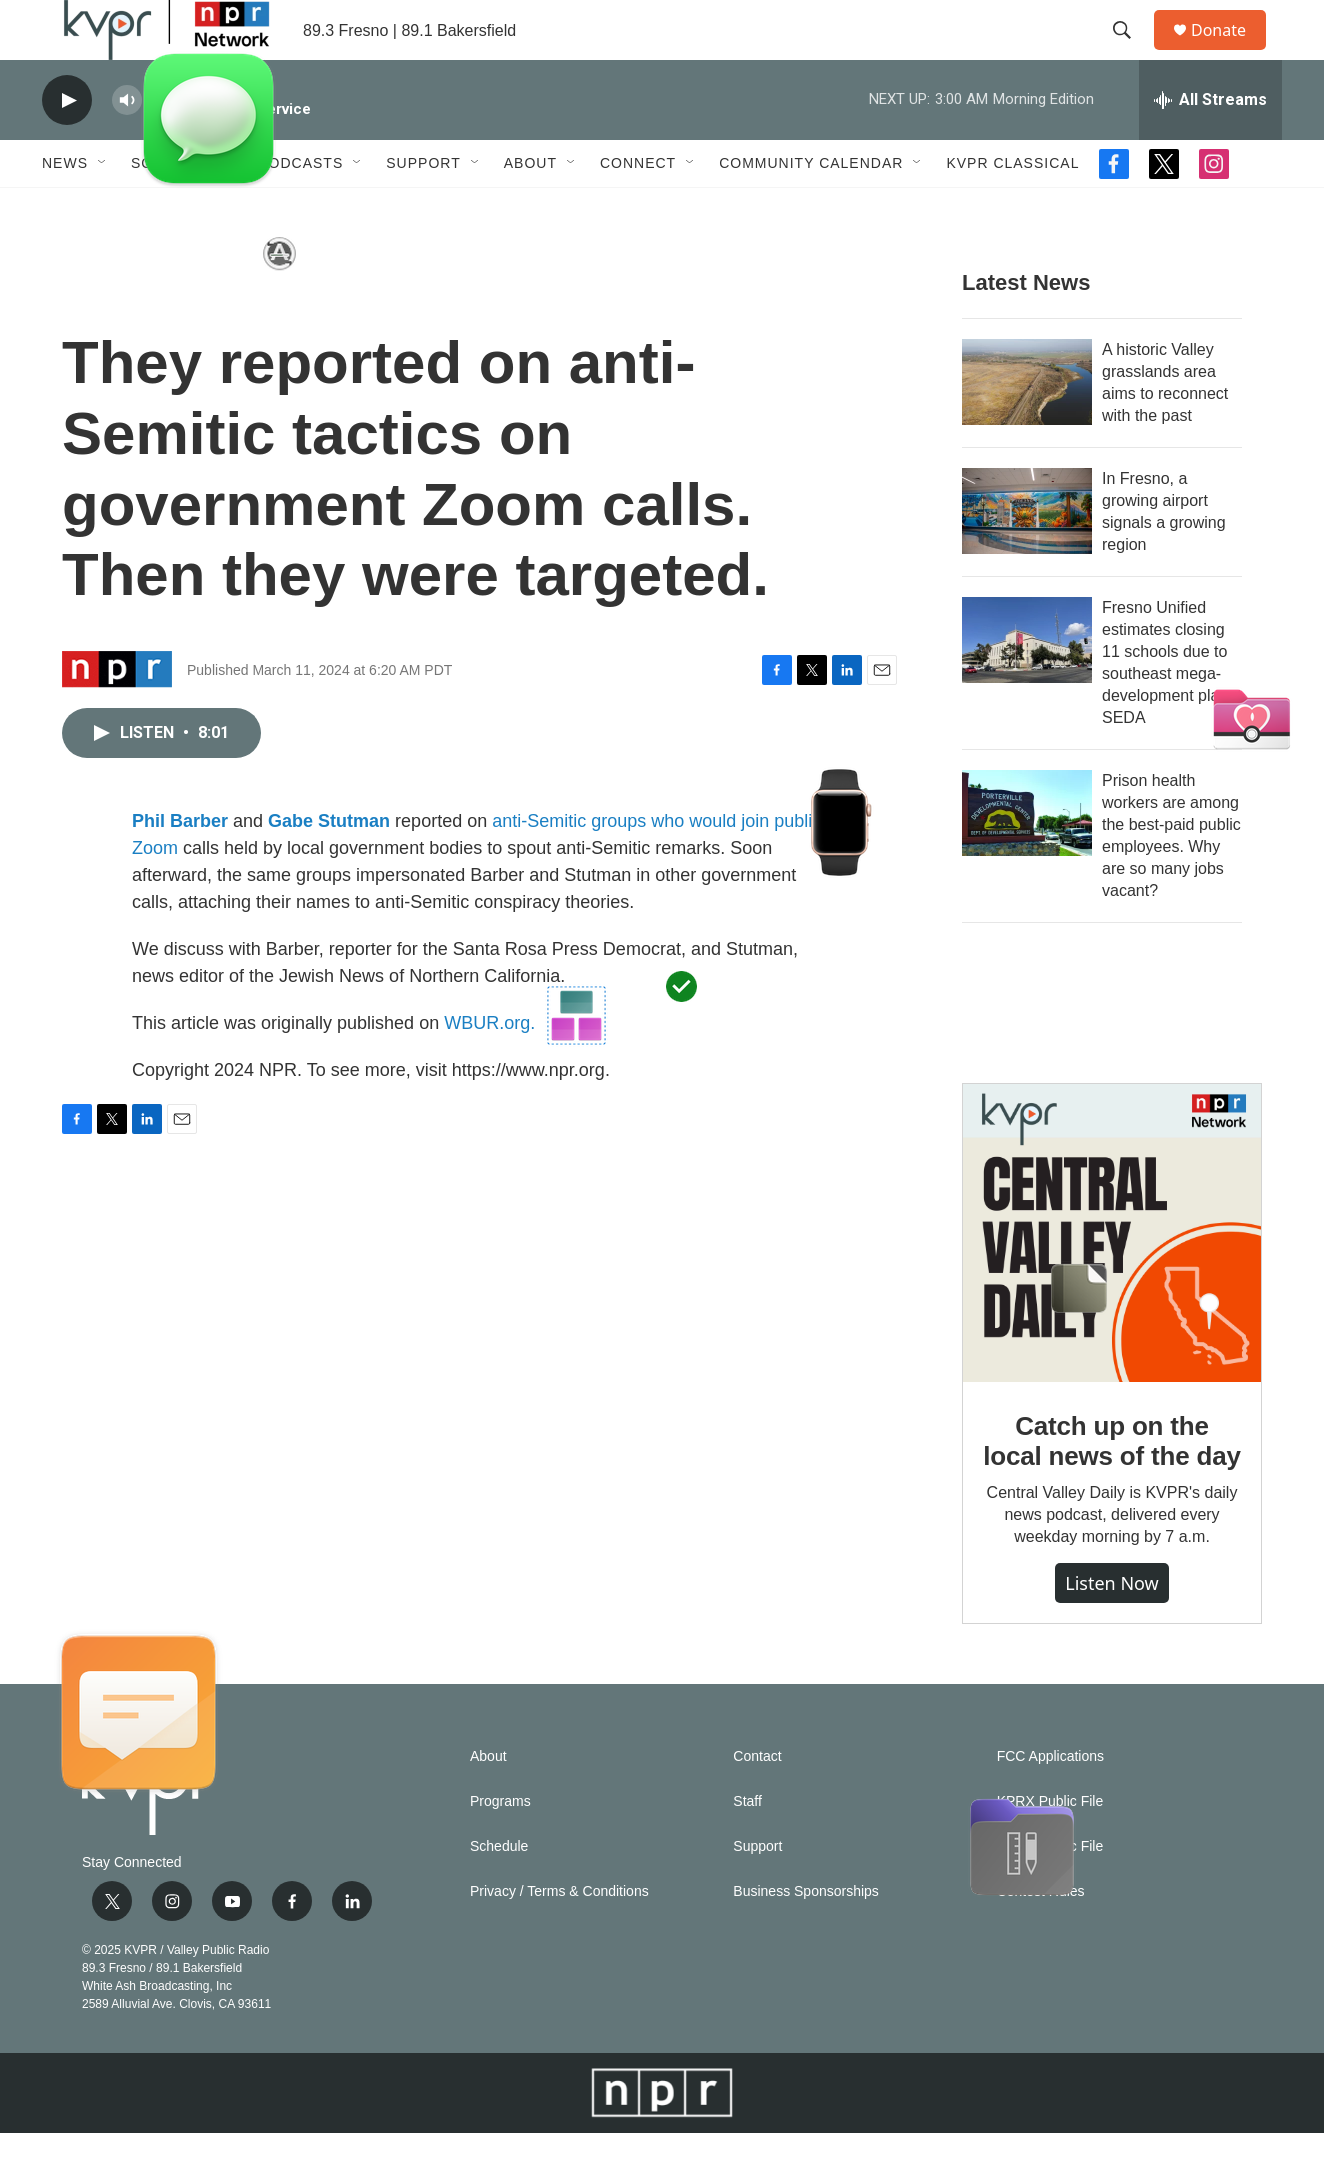  What do you see at coordinates (576, 1015) in the screenshot?
I see `select all items in the current view` at bounding box center [576, 1015].